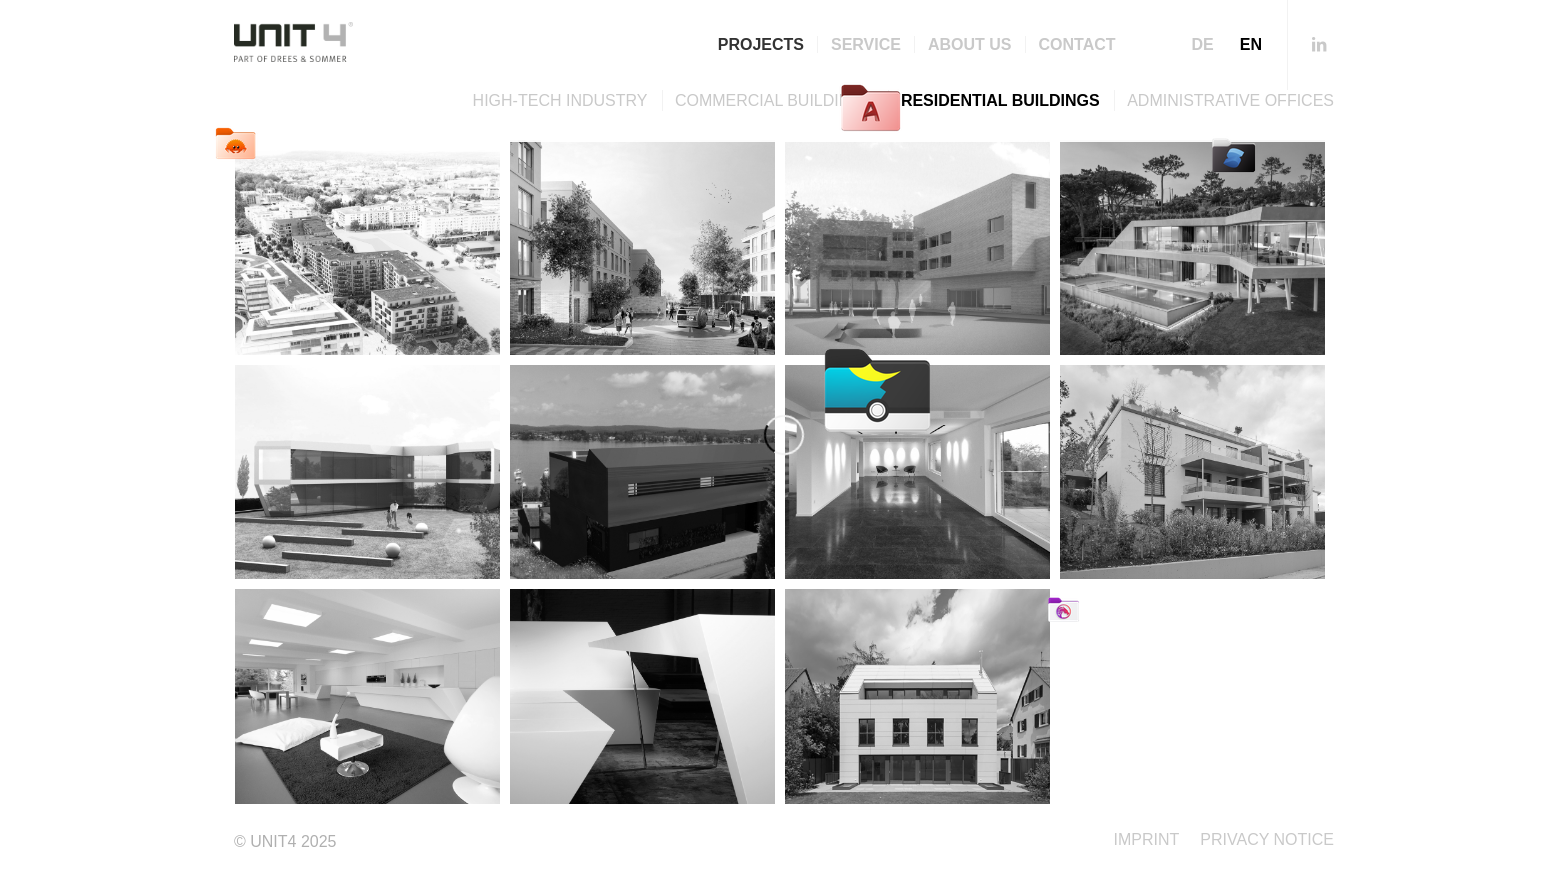 This screenshot has width=1568, height=870. What do you see at coordinates (235, 144) in the screenshot?
I see `open rust programming projects folder` at bounding box center [235, 144].